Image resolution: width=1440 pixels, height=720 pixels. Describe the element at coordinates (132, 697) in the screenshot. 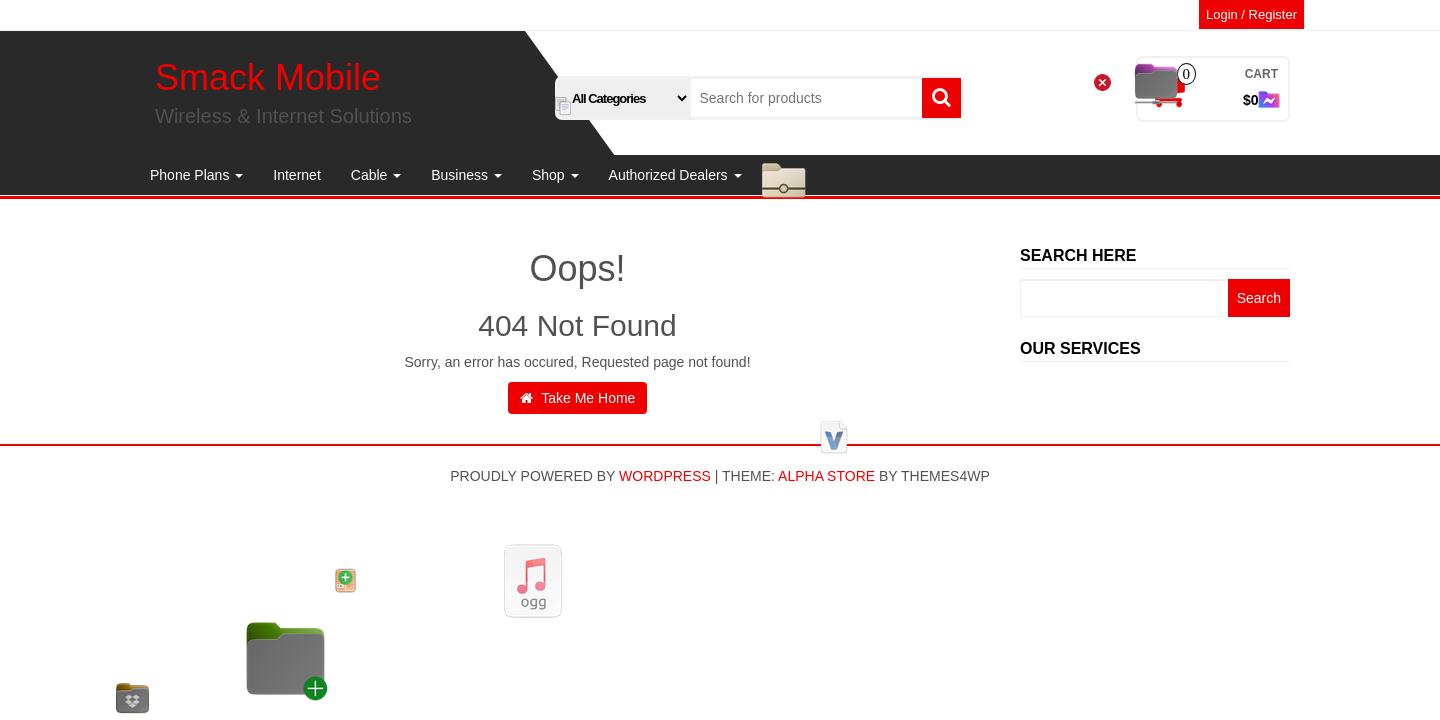

I see `open your dropbox folder` at that location.